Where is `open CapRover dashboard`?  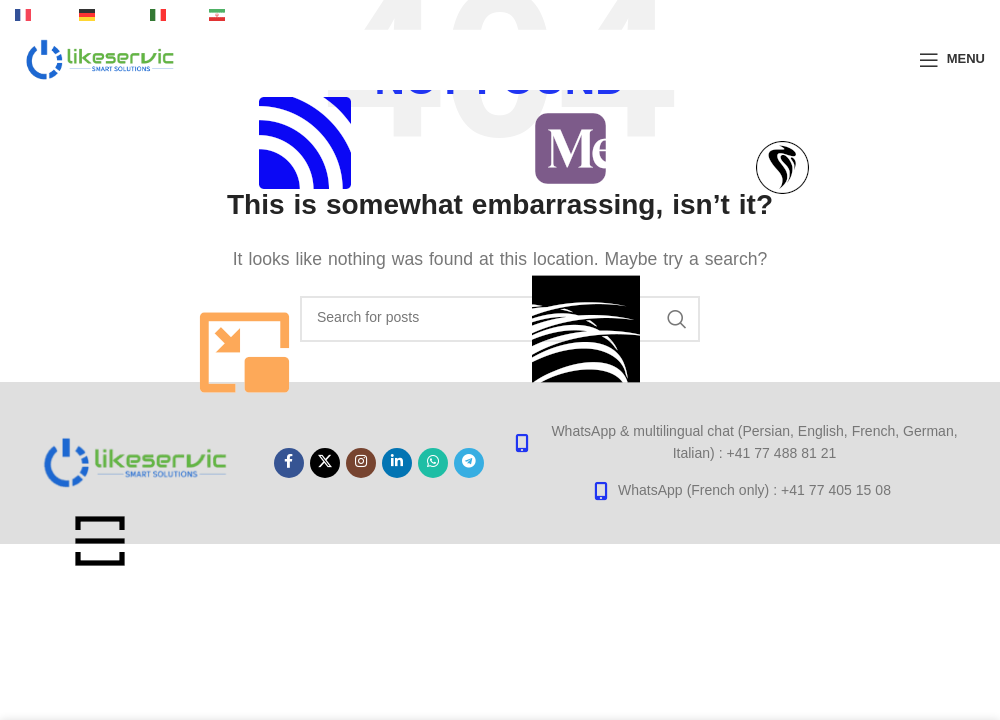 open CapRover dashboard is located at coordinates (782, 167).